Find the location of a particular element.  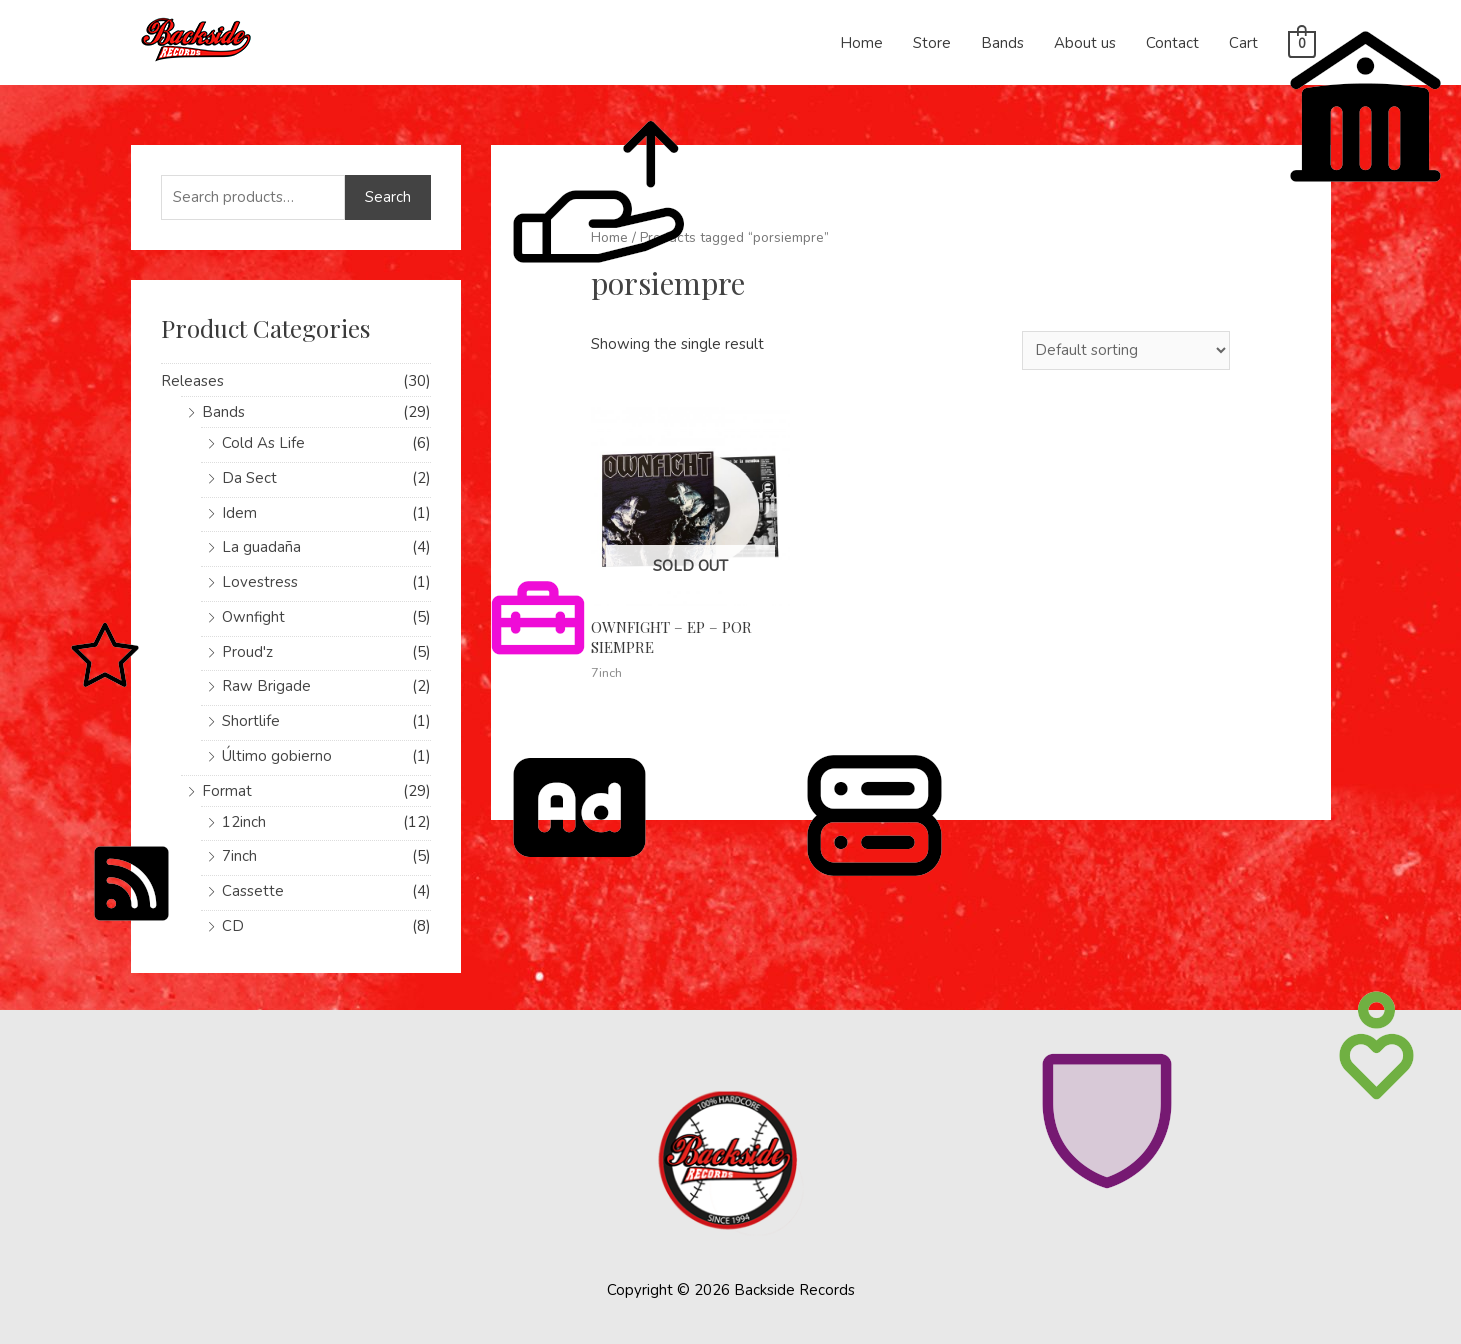

add item to favorites is located at coordinates (105, 658).